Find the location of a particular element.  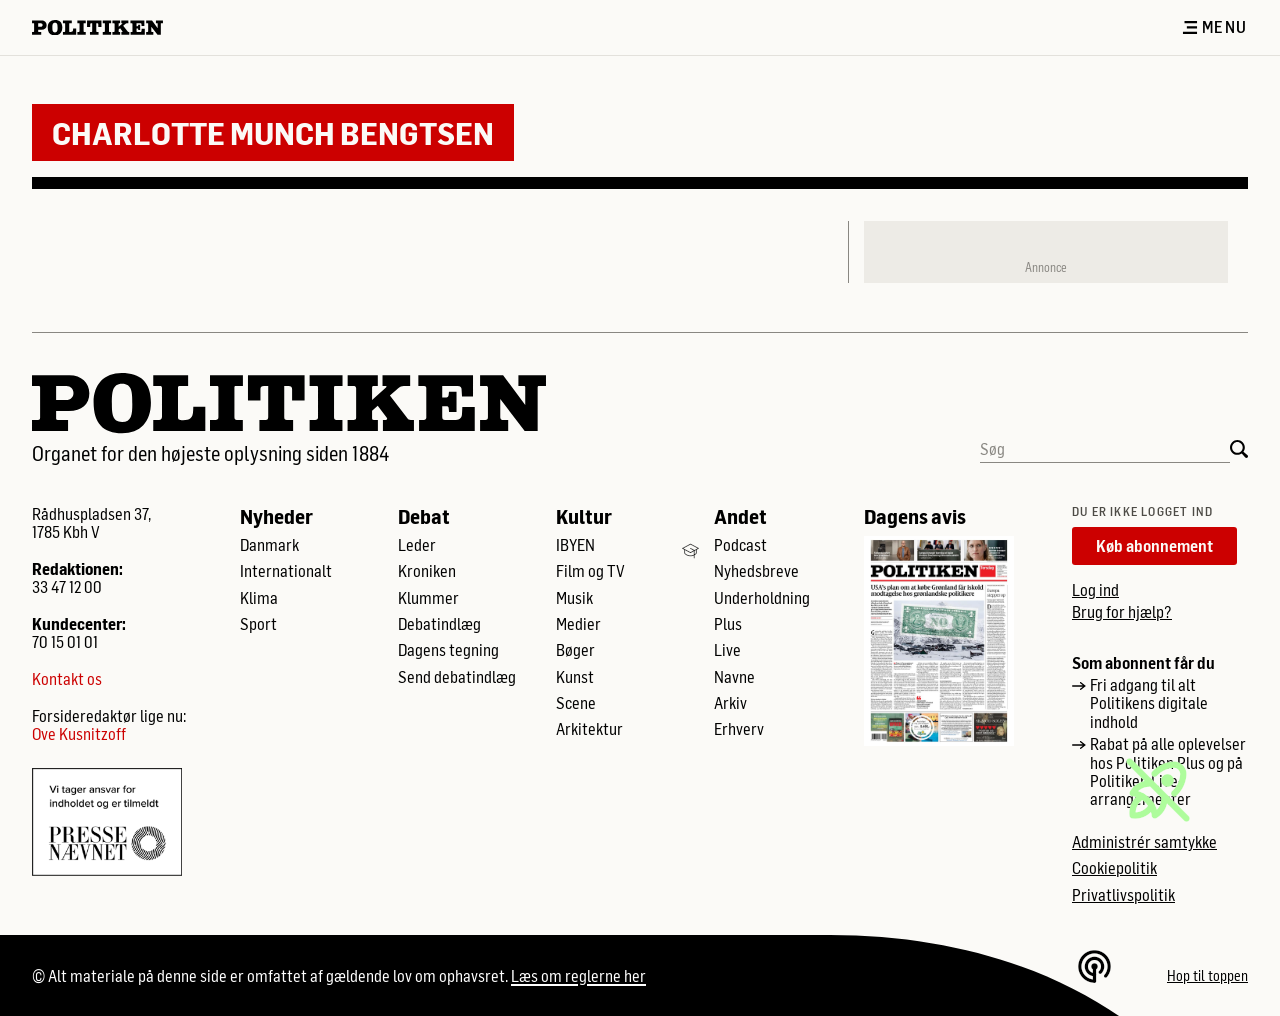

access education or learning resources is located at coordinates (690, 550).